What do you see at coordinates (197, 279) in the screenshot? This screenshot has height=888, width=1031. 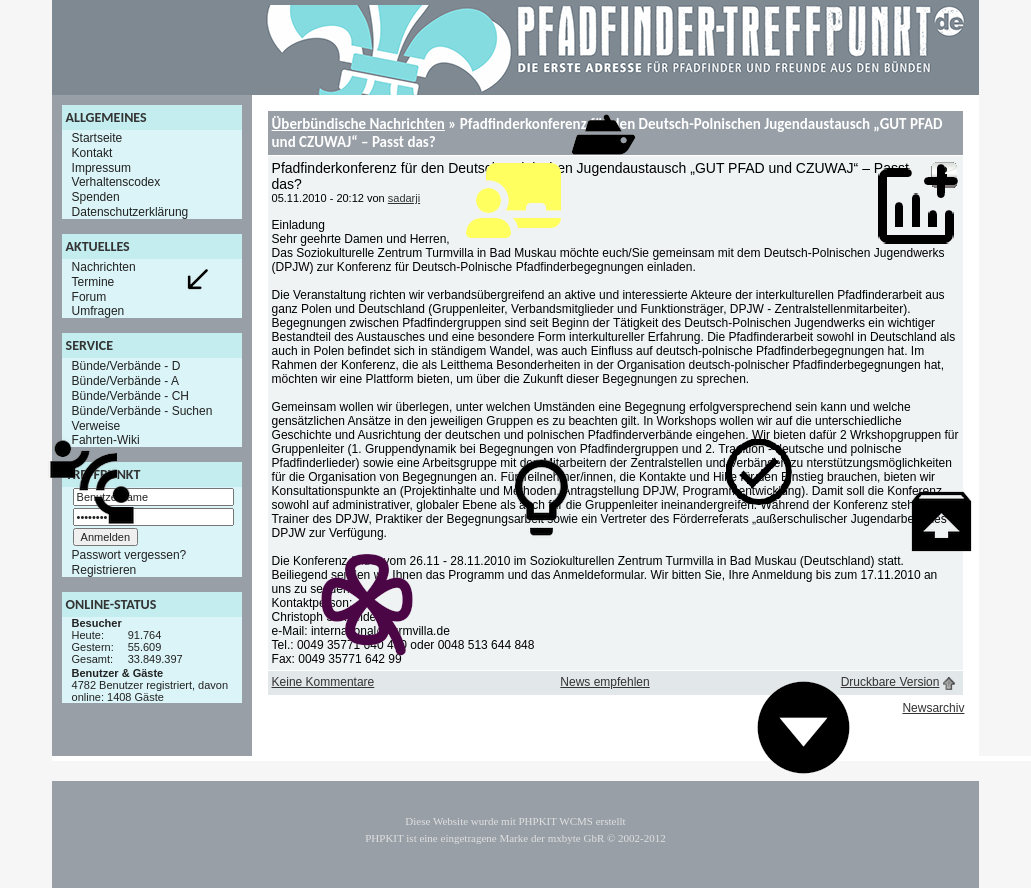 I see `indicates an incoming call was received` at bounding box center [197, 279].